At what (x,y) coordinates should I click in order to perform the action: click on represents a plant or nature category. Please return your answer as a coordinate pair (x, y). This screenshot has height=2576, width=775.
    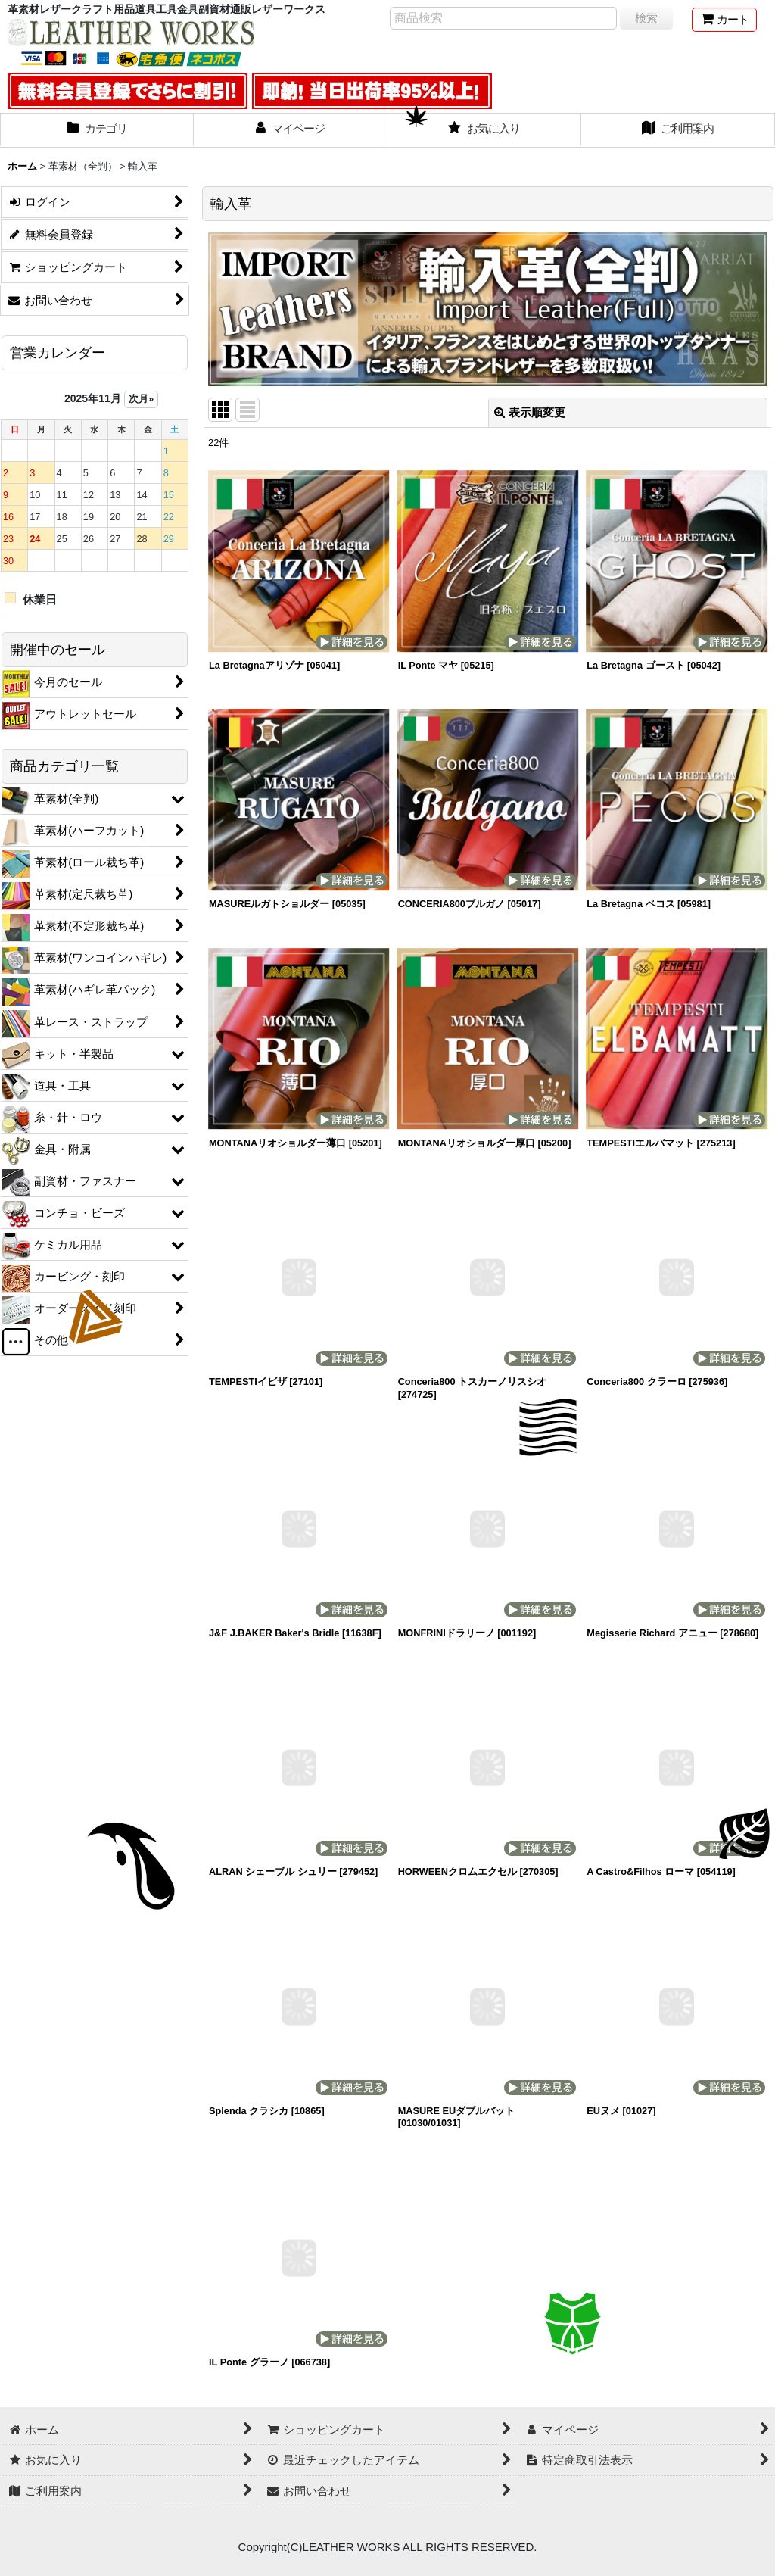
    Looking at the image, I should click on (744, 1833).